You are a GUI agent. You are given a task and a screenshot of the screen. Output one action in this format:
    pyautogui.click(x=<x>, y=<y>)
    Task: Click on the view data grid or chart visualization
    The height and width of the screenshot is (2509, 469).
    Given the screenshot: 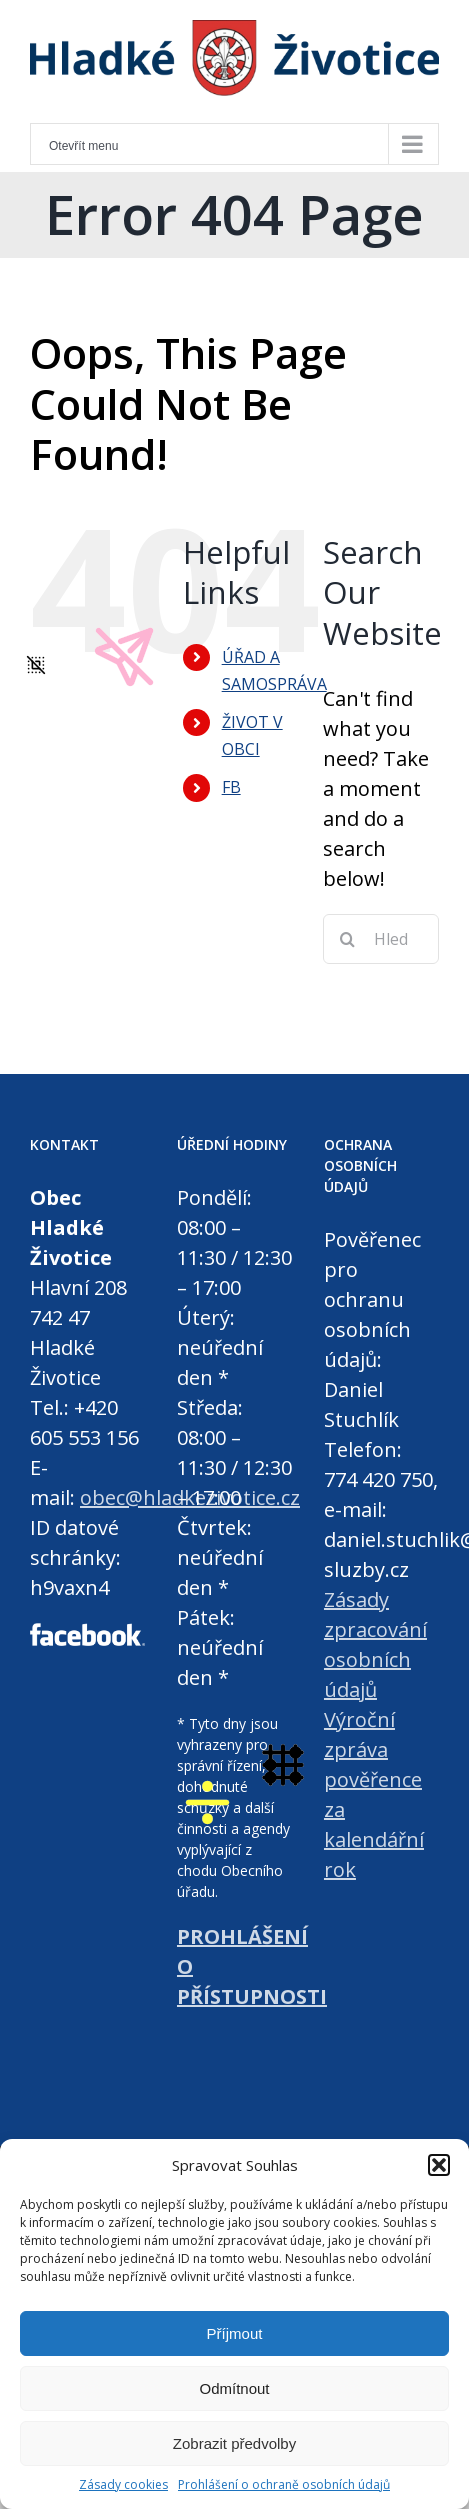 What is the action you would take?
    pyautogui.click(x=283, y=1765)
    